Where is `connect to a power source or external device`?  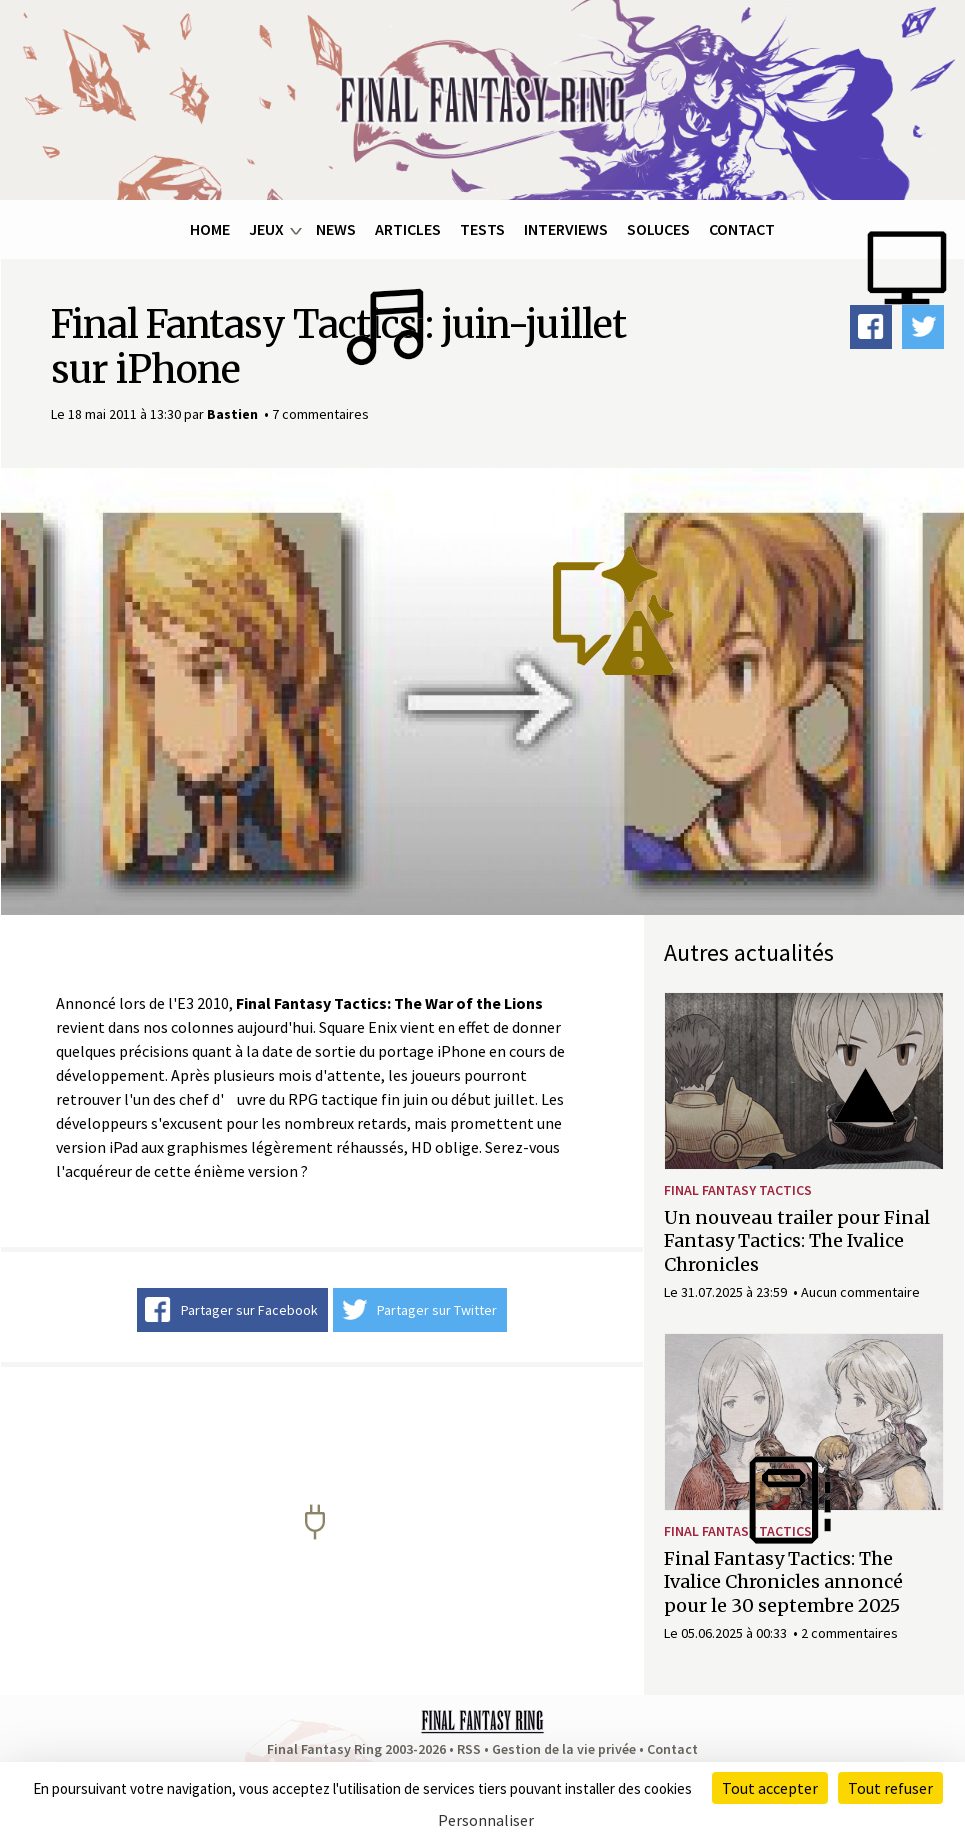
connect to a power source or external device is located at coordinates (315, 1522).